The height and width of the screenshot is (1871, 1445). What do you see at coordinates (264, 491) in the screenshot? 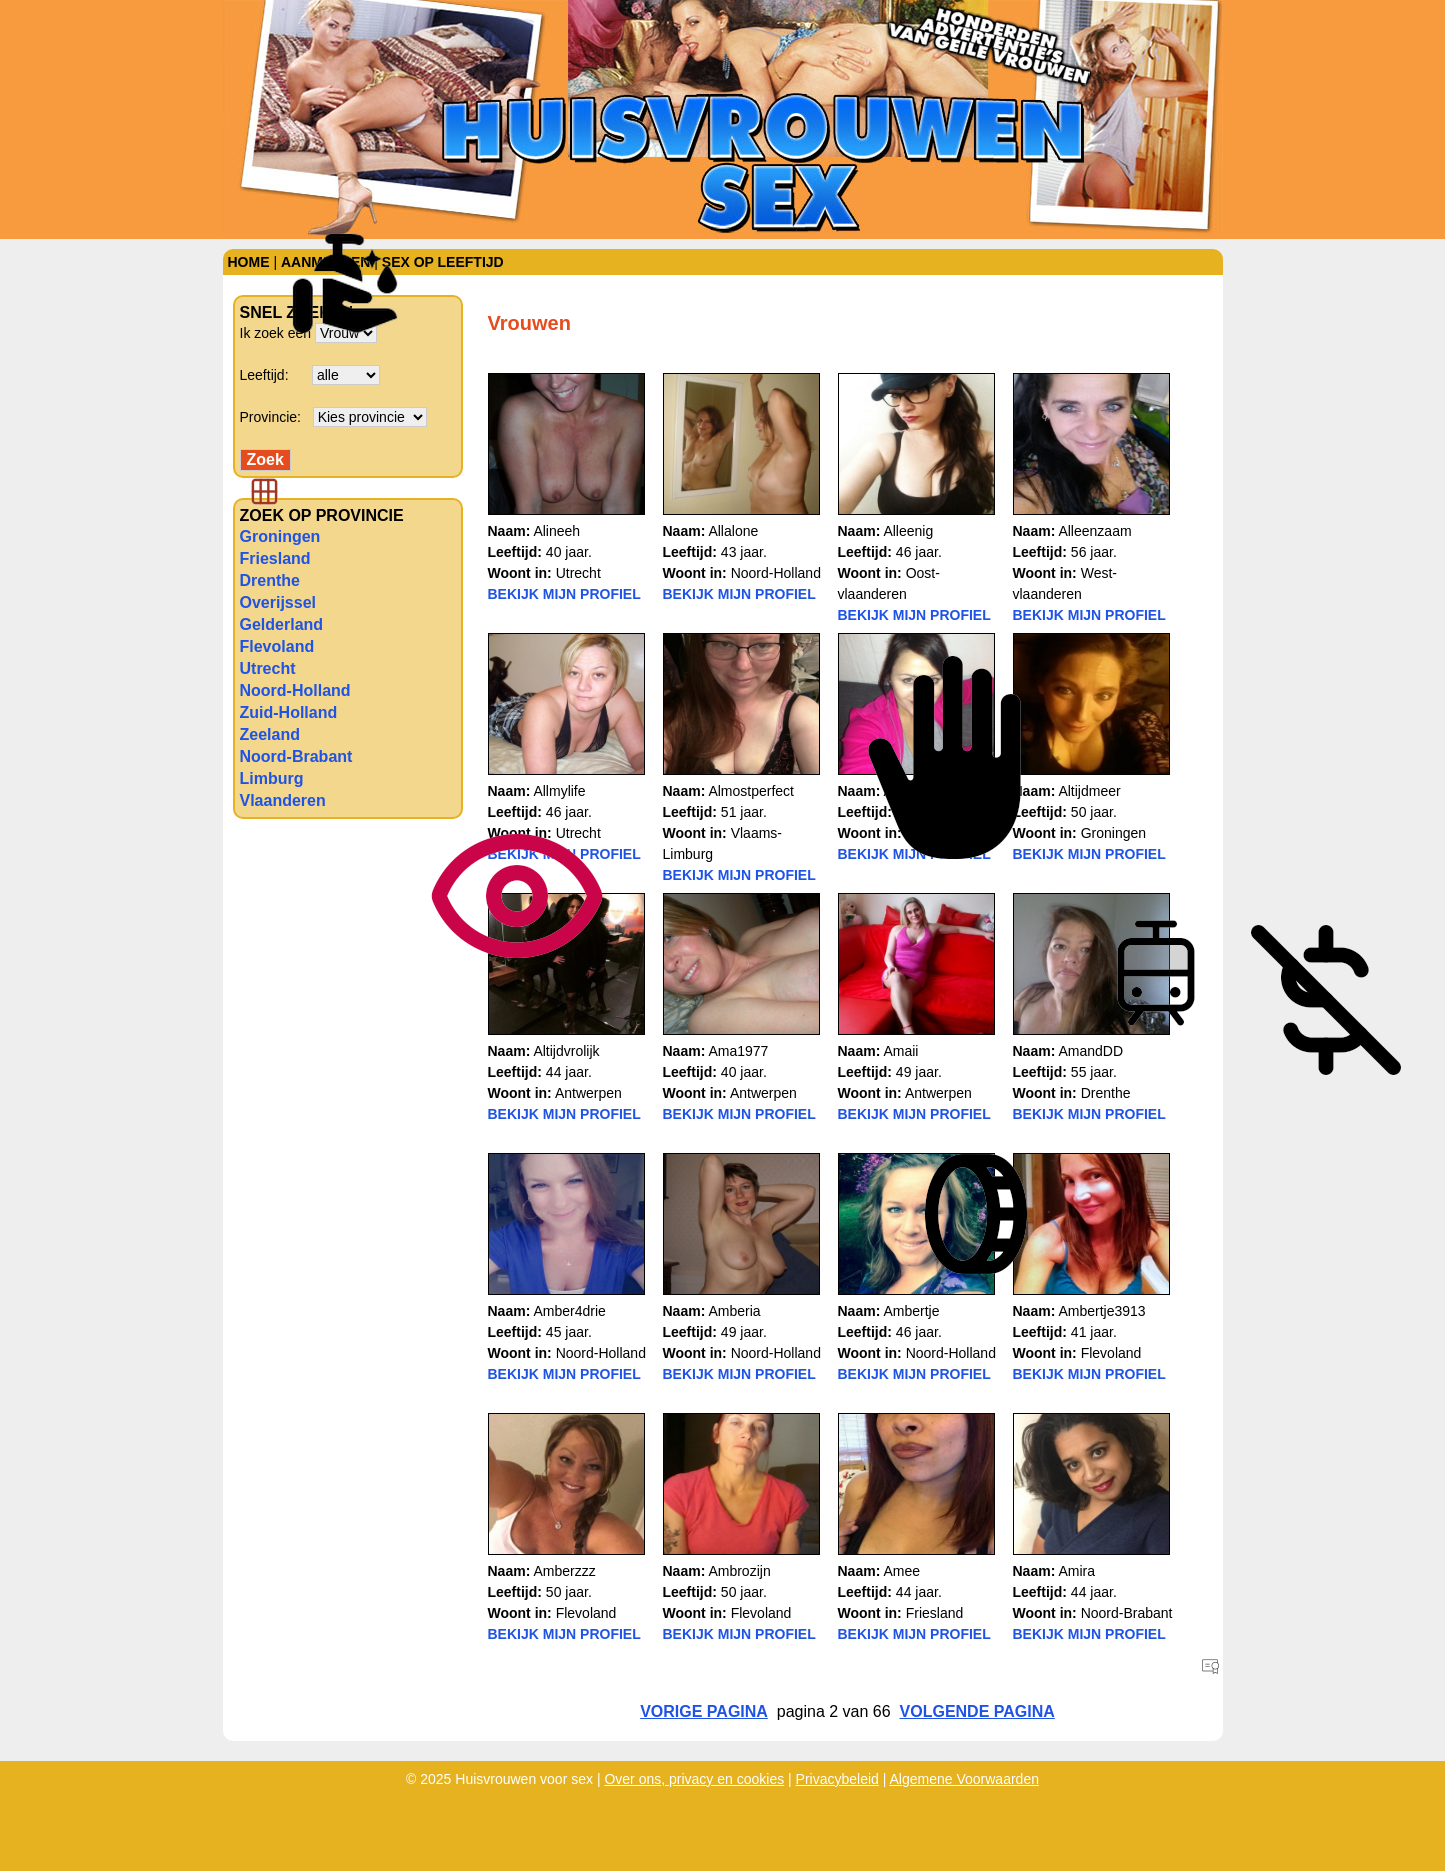
I see `switch to grid view layout` at bounding box center [264, 491].